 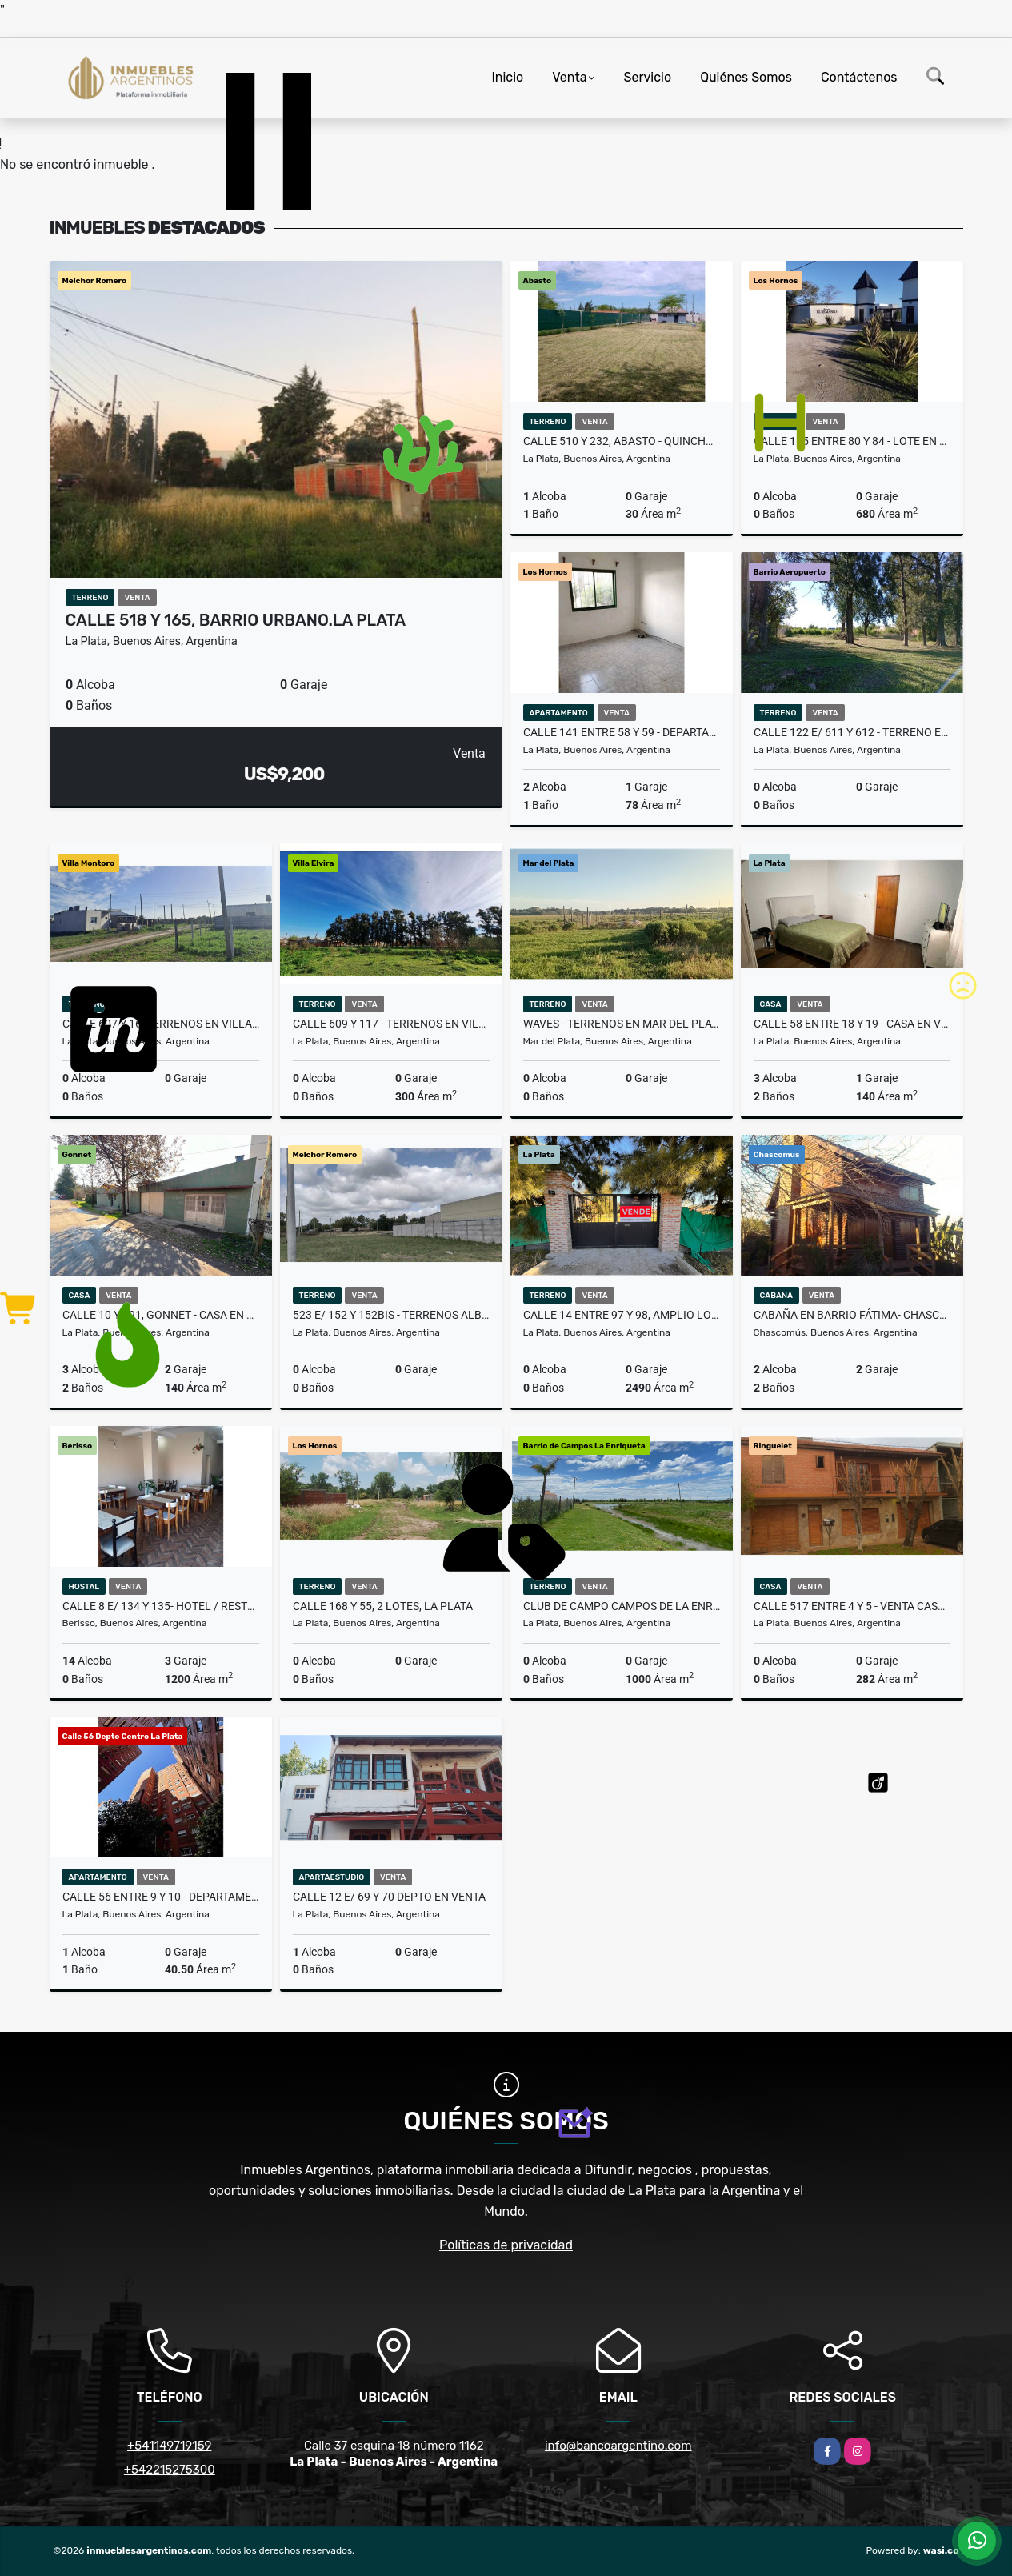 What do you see at coordinates (501, 1516) in the screenshot?
I see `tag or label a user profile` at bounding box center [501, 1516].